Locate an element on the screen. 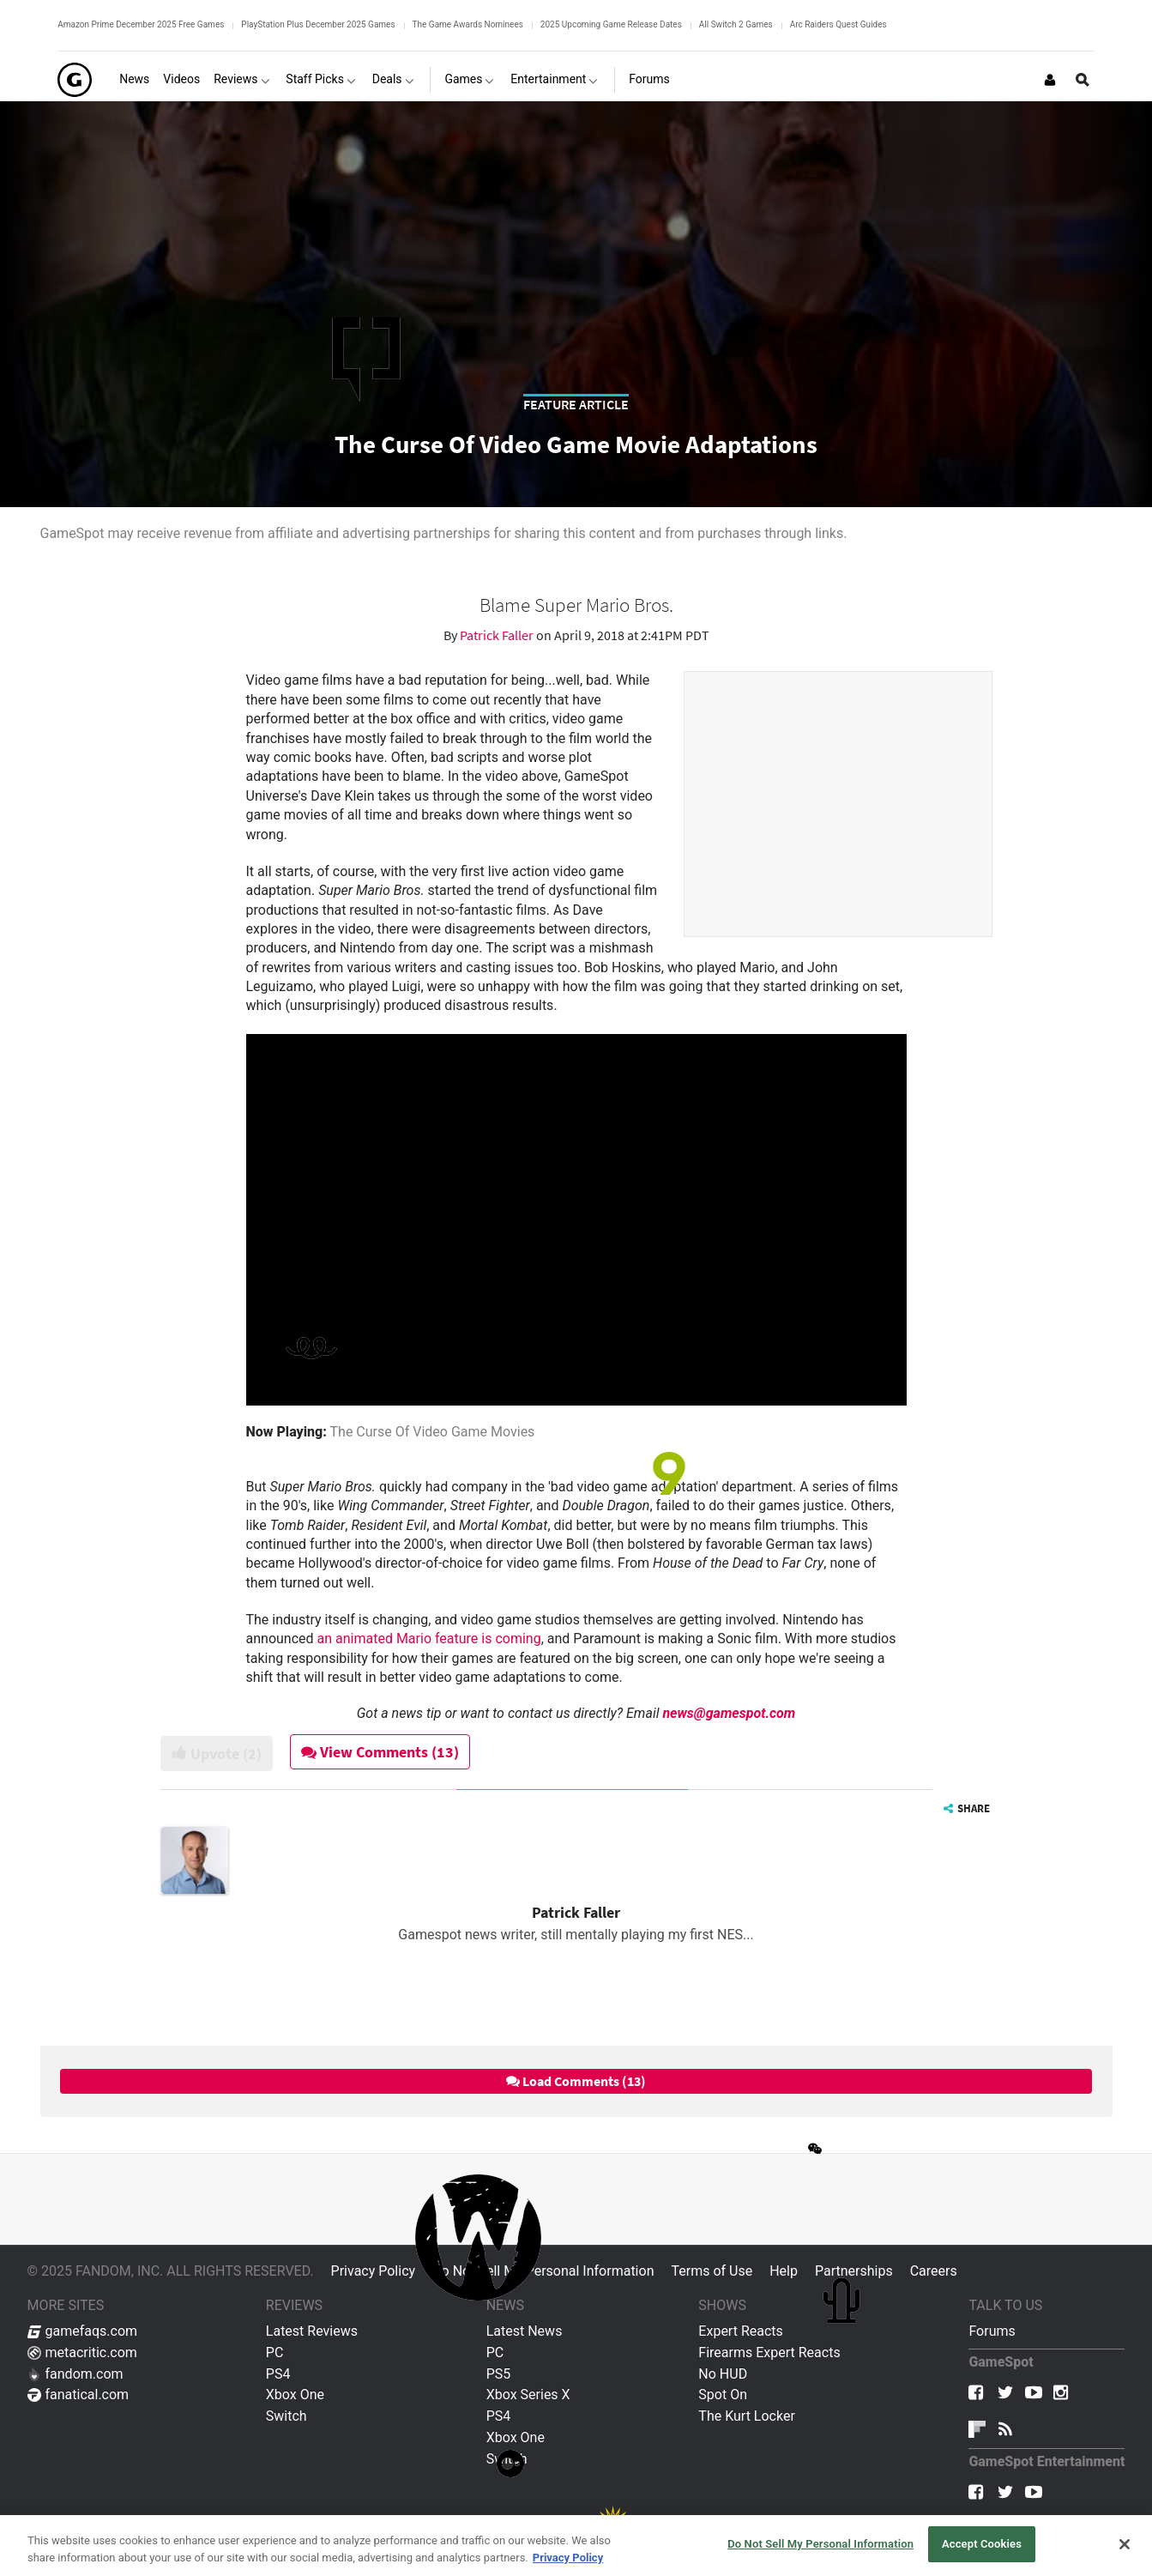  wayland display server protocol logo is located at coordinates (478, 2237).